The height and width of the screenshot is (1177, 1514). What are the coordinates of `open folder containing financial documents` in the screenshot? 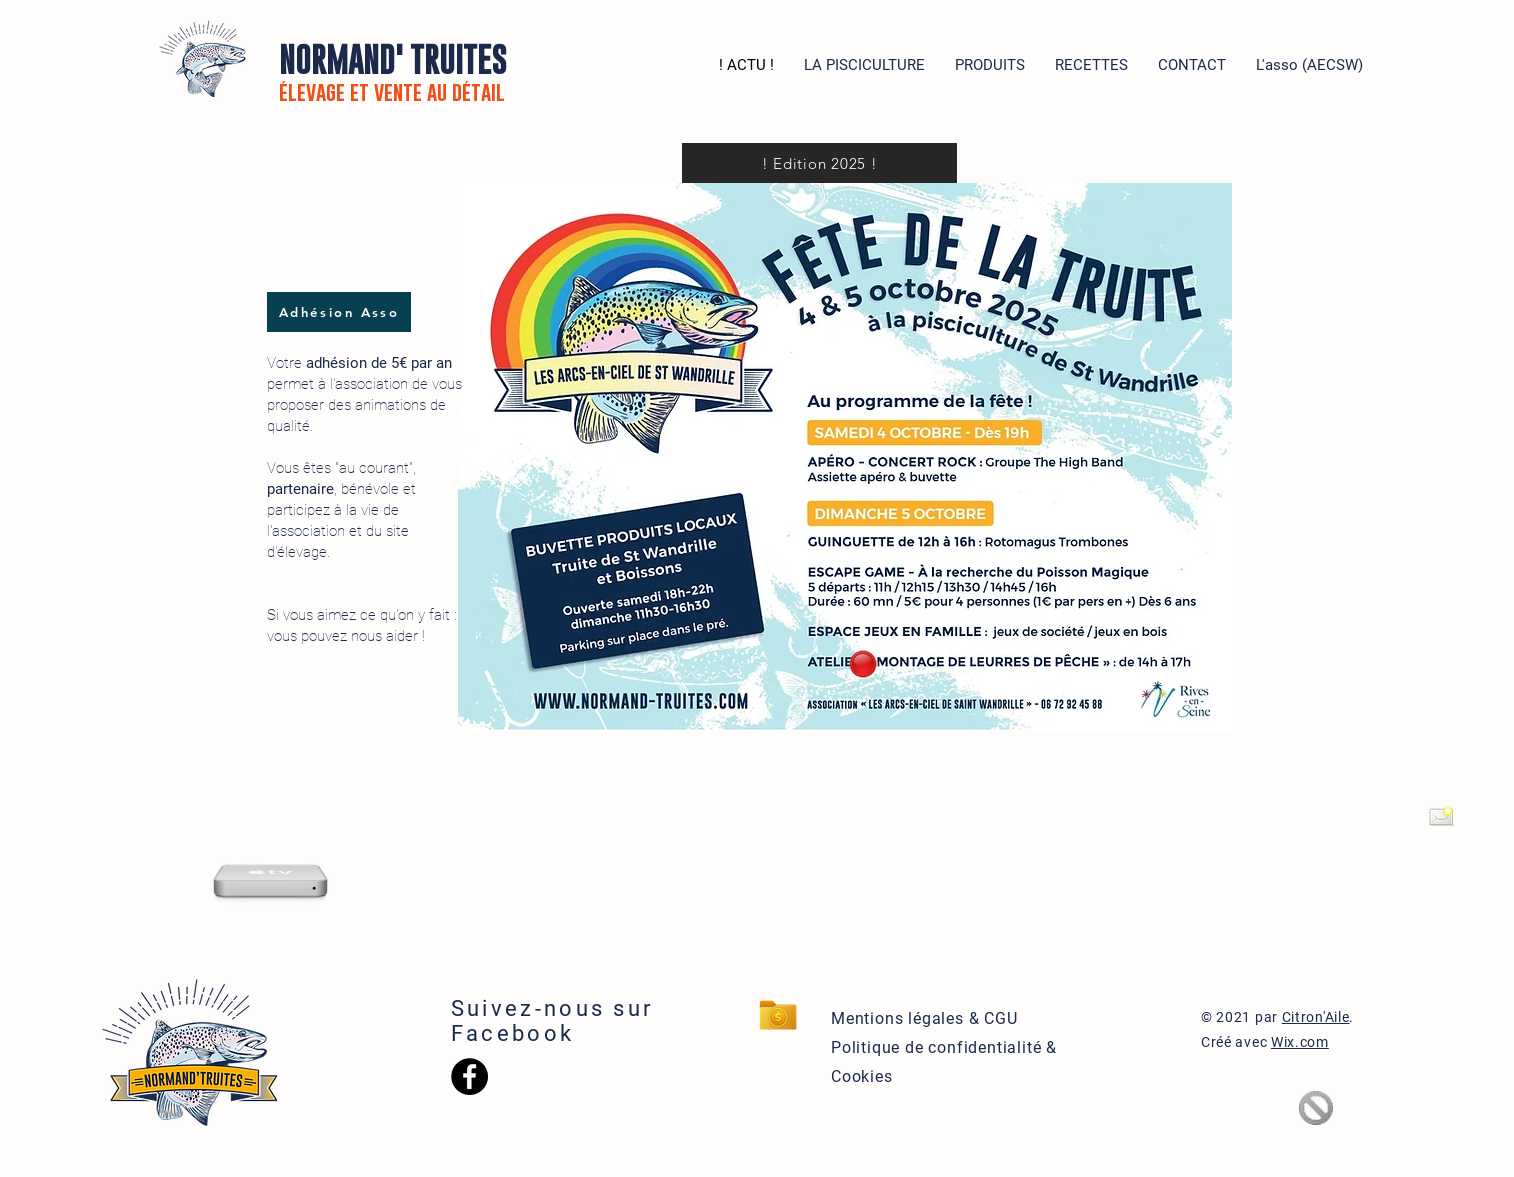 It's located at (778, 1016).